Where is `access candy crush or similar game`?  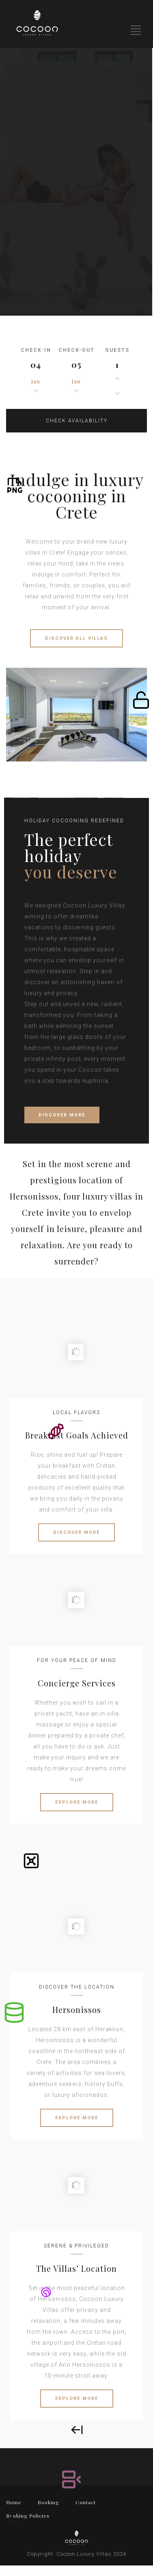 access candy crush or similar game is located at coordinates (56, 1431).